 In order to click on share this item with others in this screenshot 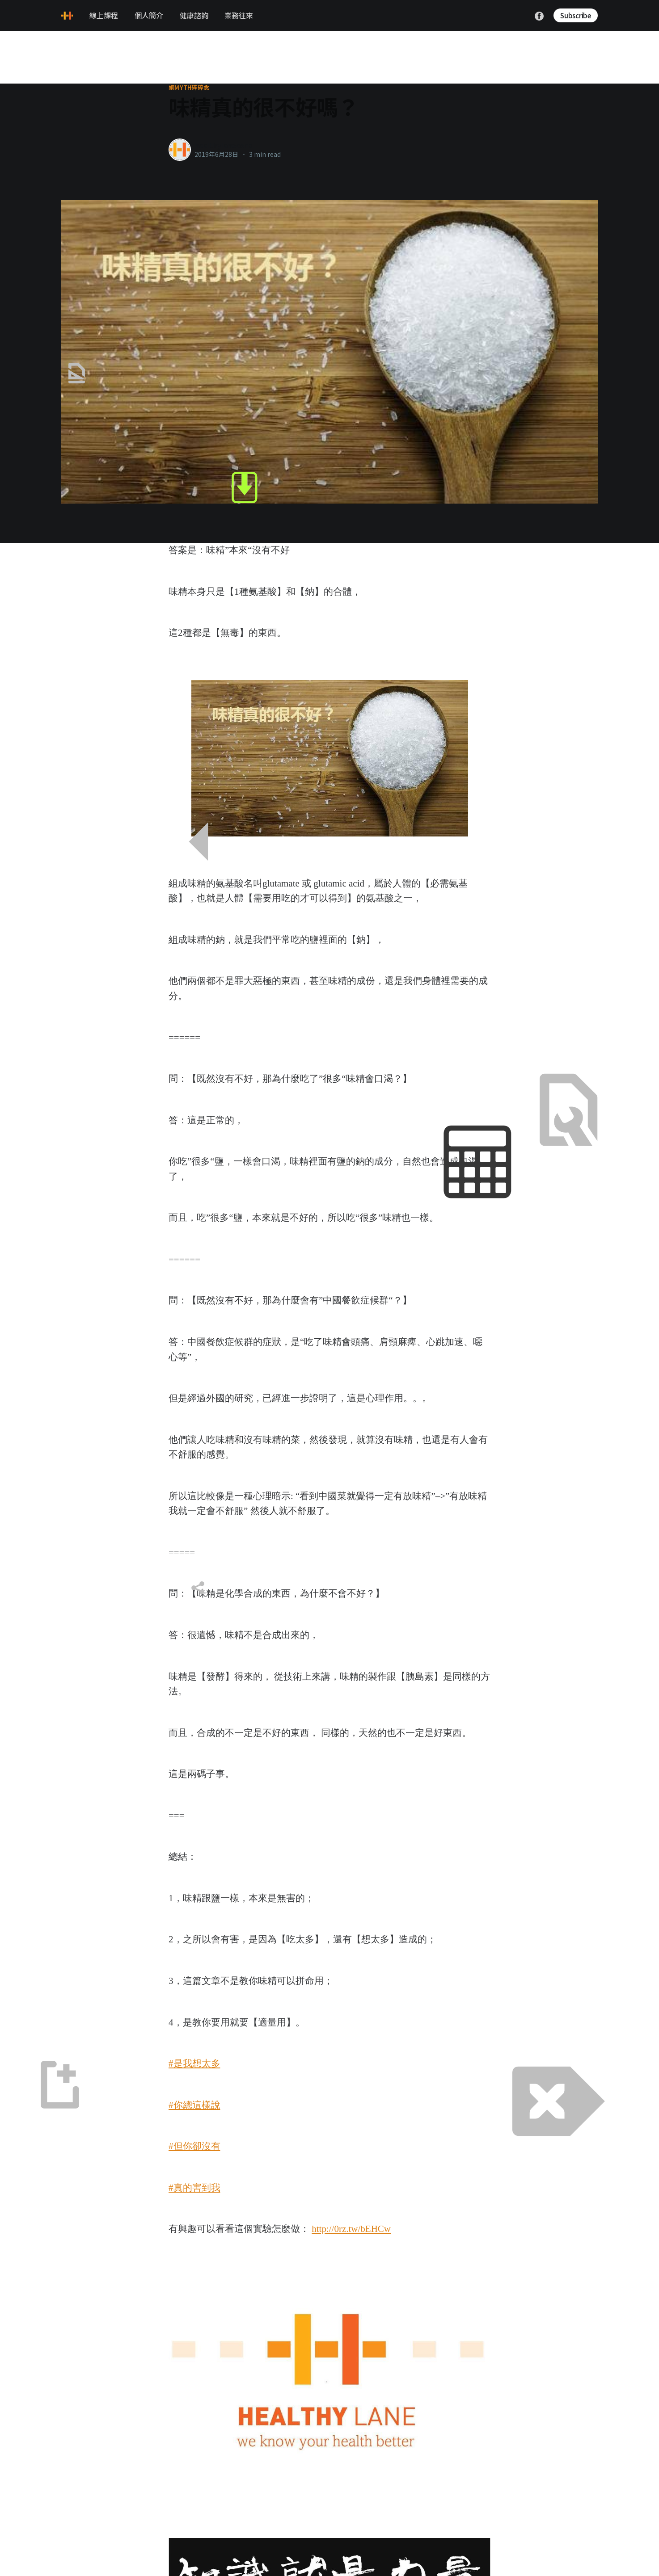, I will do `click(198, 1588)`.